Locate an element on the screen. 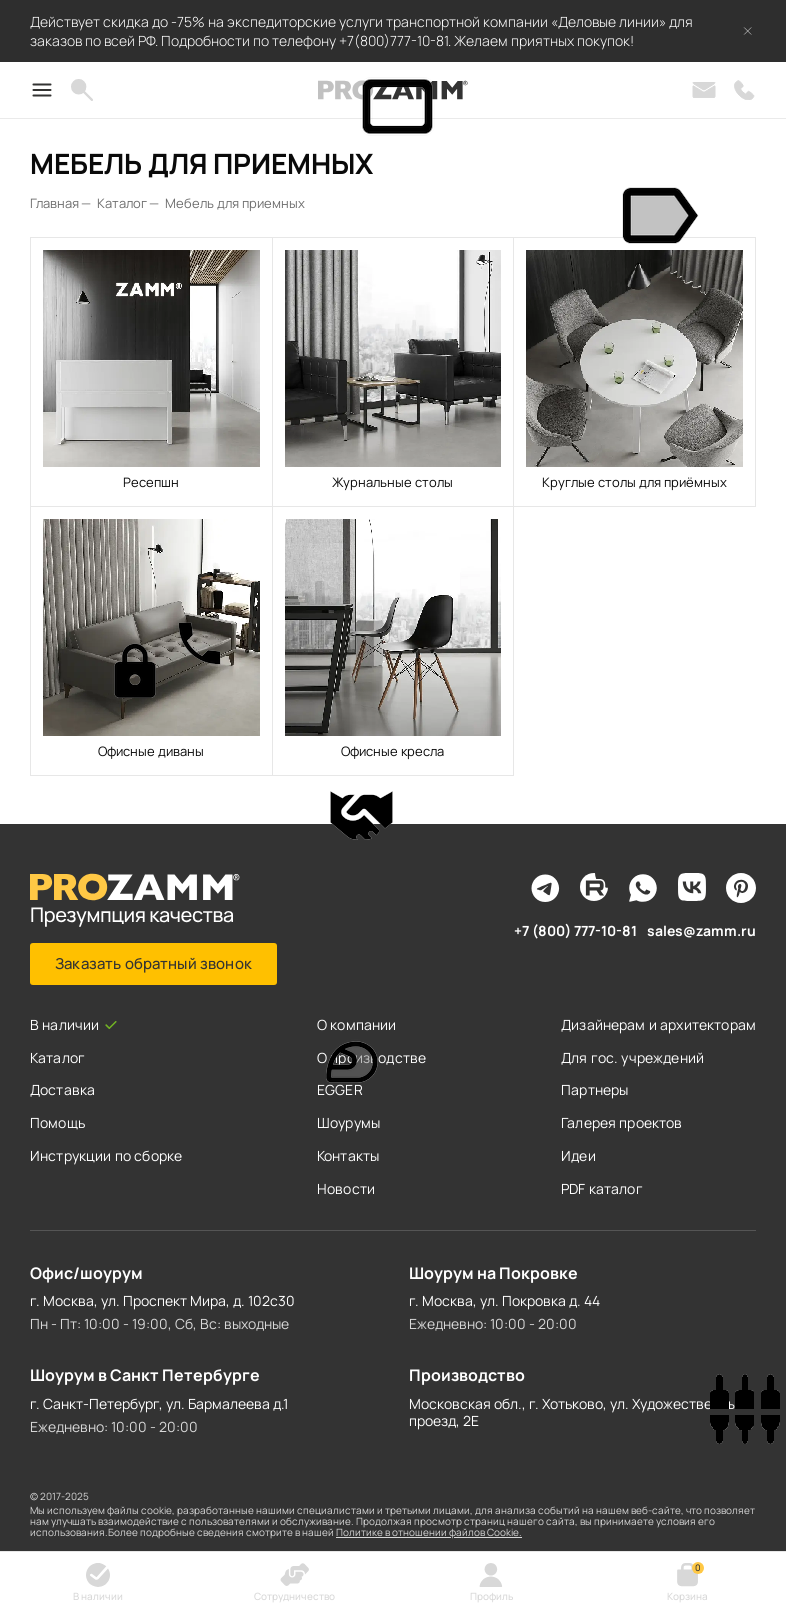 Image resolution: width=786 pixels, height=1615 pixels. crop image to 5:4 aspect ratio is located at coordinates (397, 106).